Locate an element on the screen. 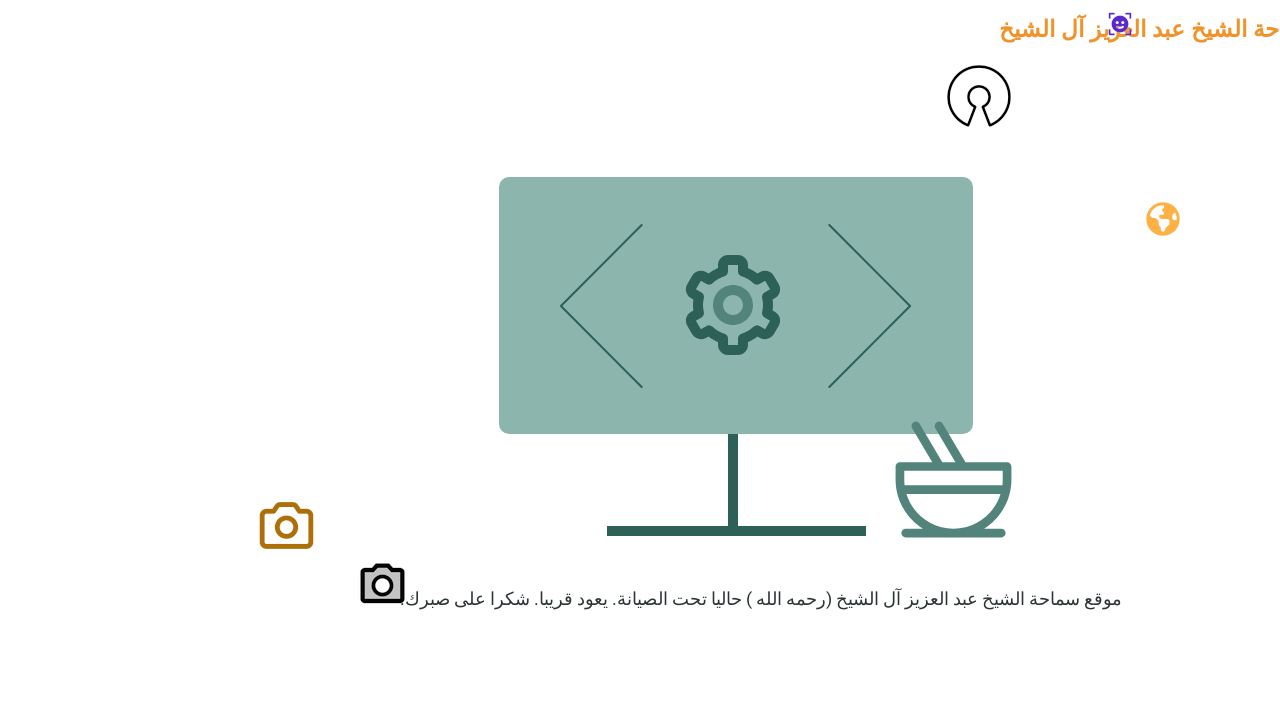  scan face to unlock or authenticate is located at coordinates (1120, 24).